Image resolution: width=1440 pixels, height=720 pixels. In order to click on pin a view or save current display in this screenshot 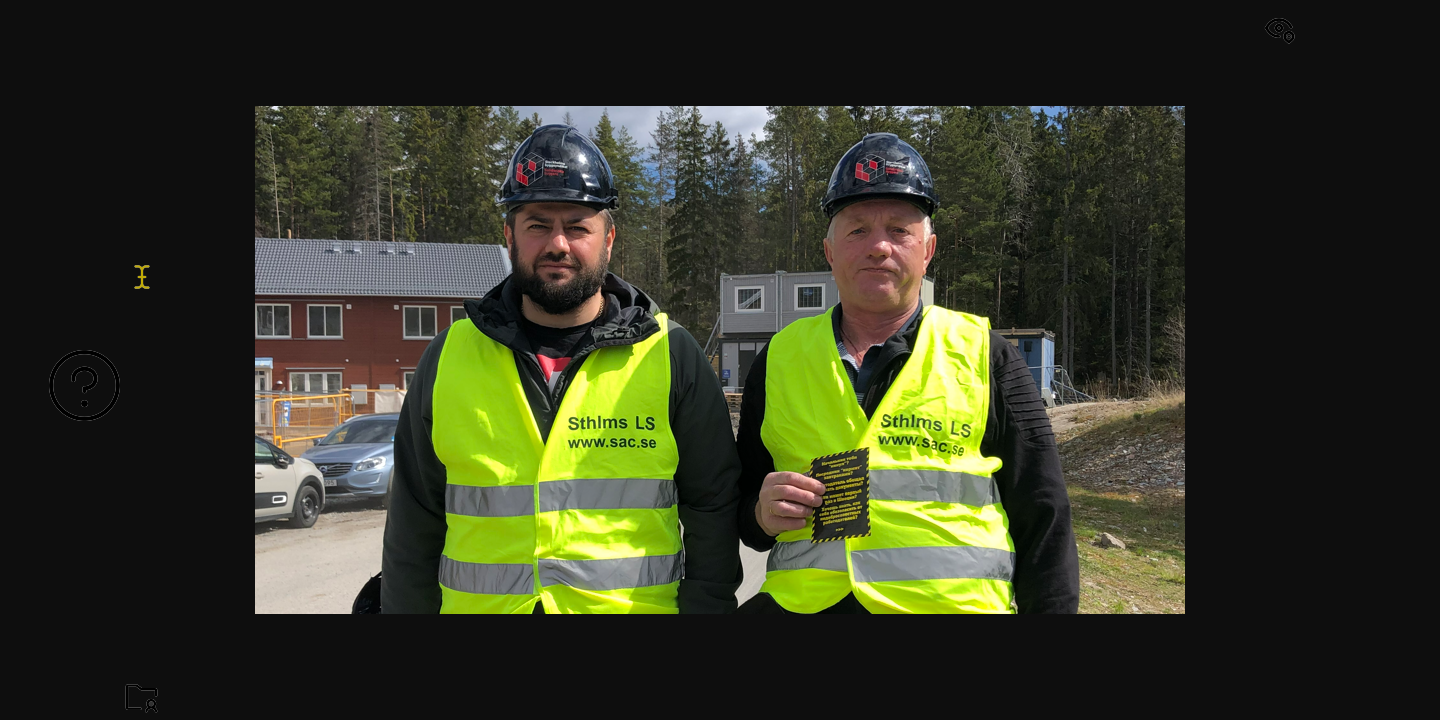, I will do `click(1279, 28)`.